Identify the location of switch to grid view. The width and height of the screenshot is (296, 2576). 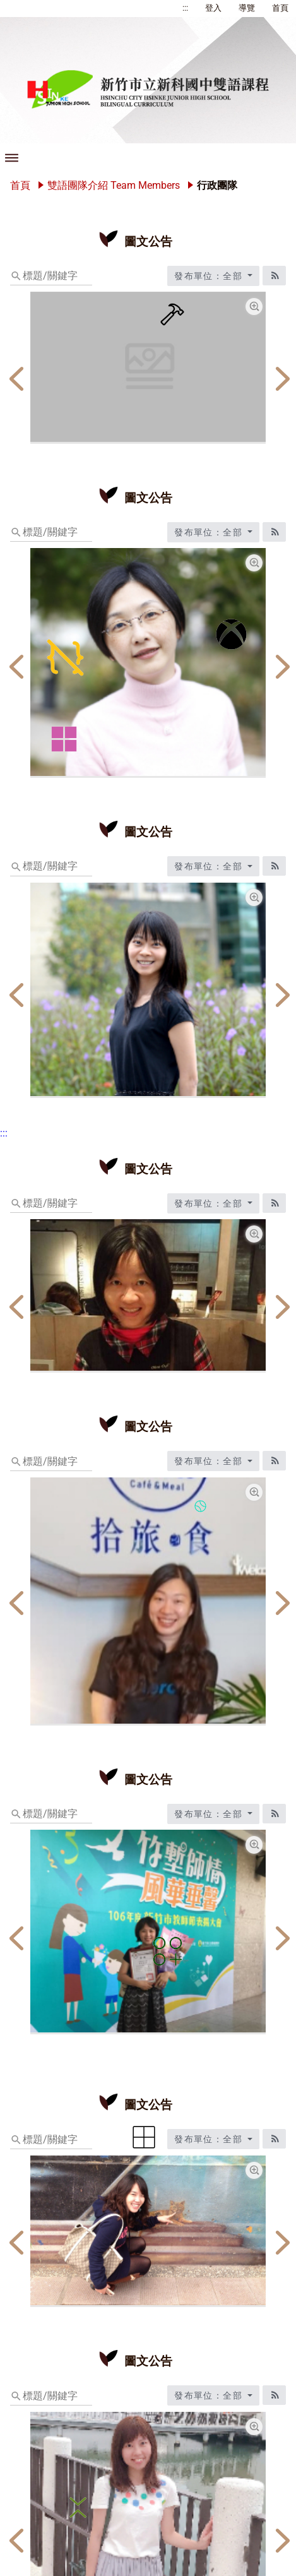
(144, 2137).